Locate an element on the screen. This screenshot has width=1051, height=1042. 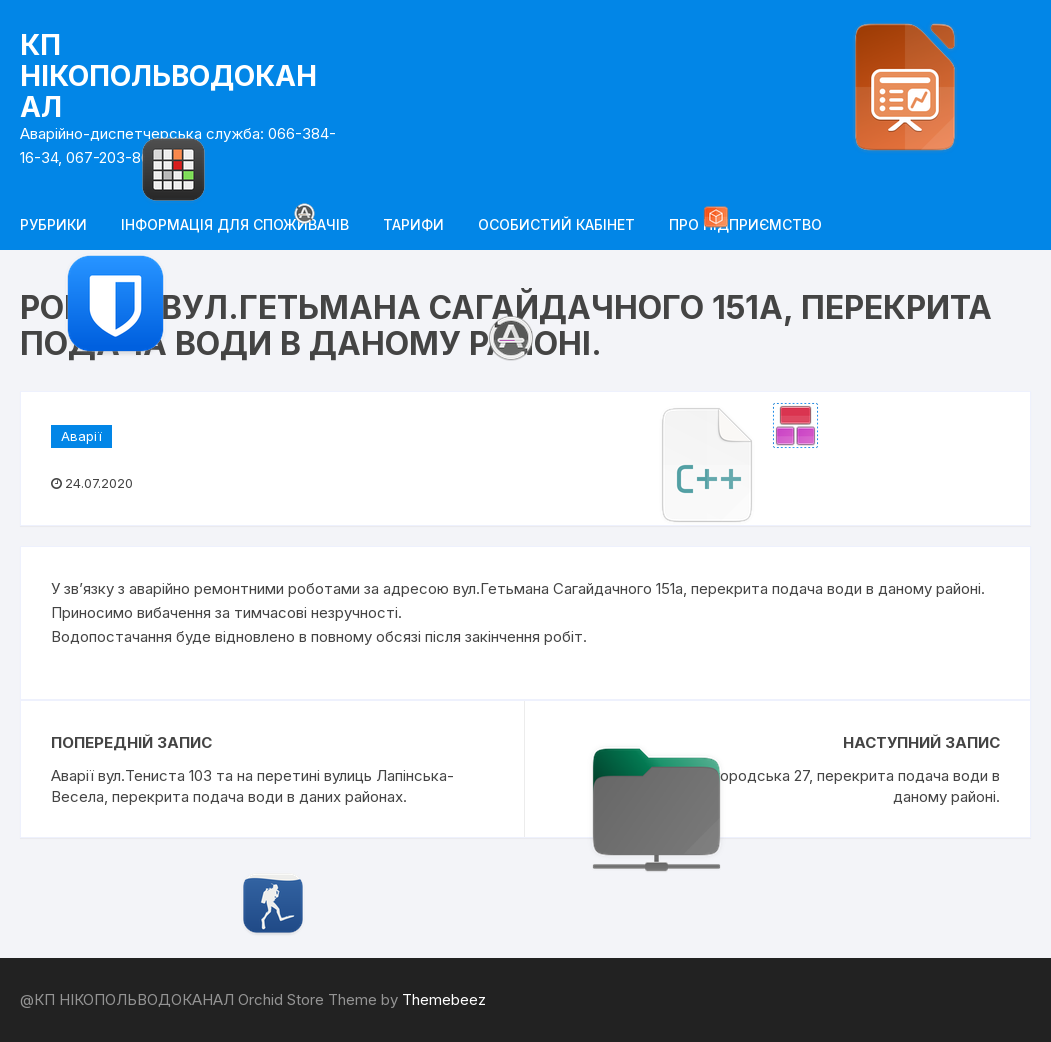
open a 3D model file is located at coordinates (716, 216).